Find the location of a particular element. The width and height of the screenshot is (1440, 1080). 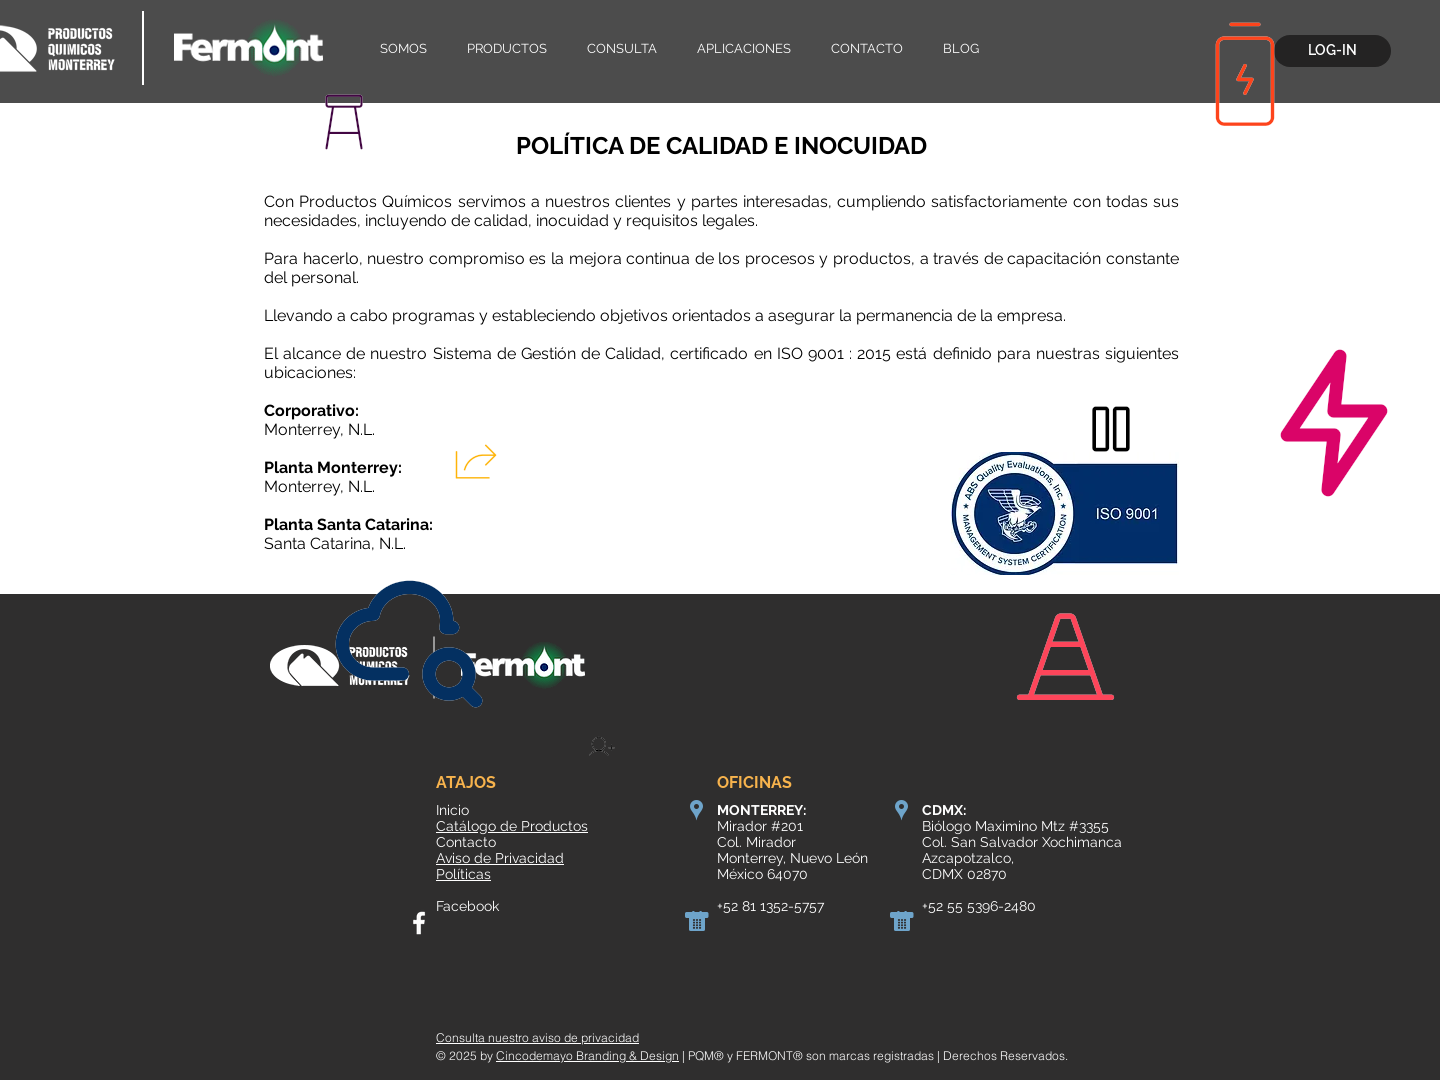

share content with others is located at coordinates (476, 460).